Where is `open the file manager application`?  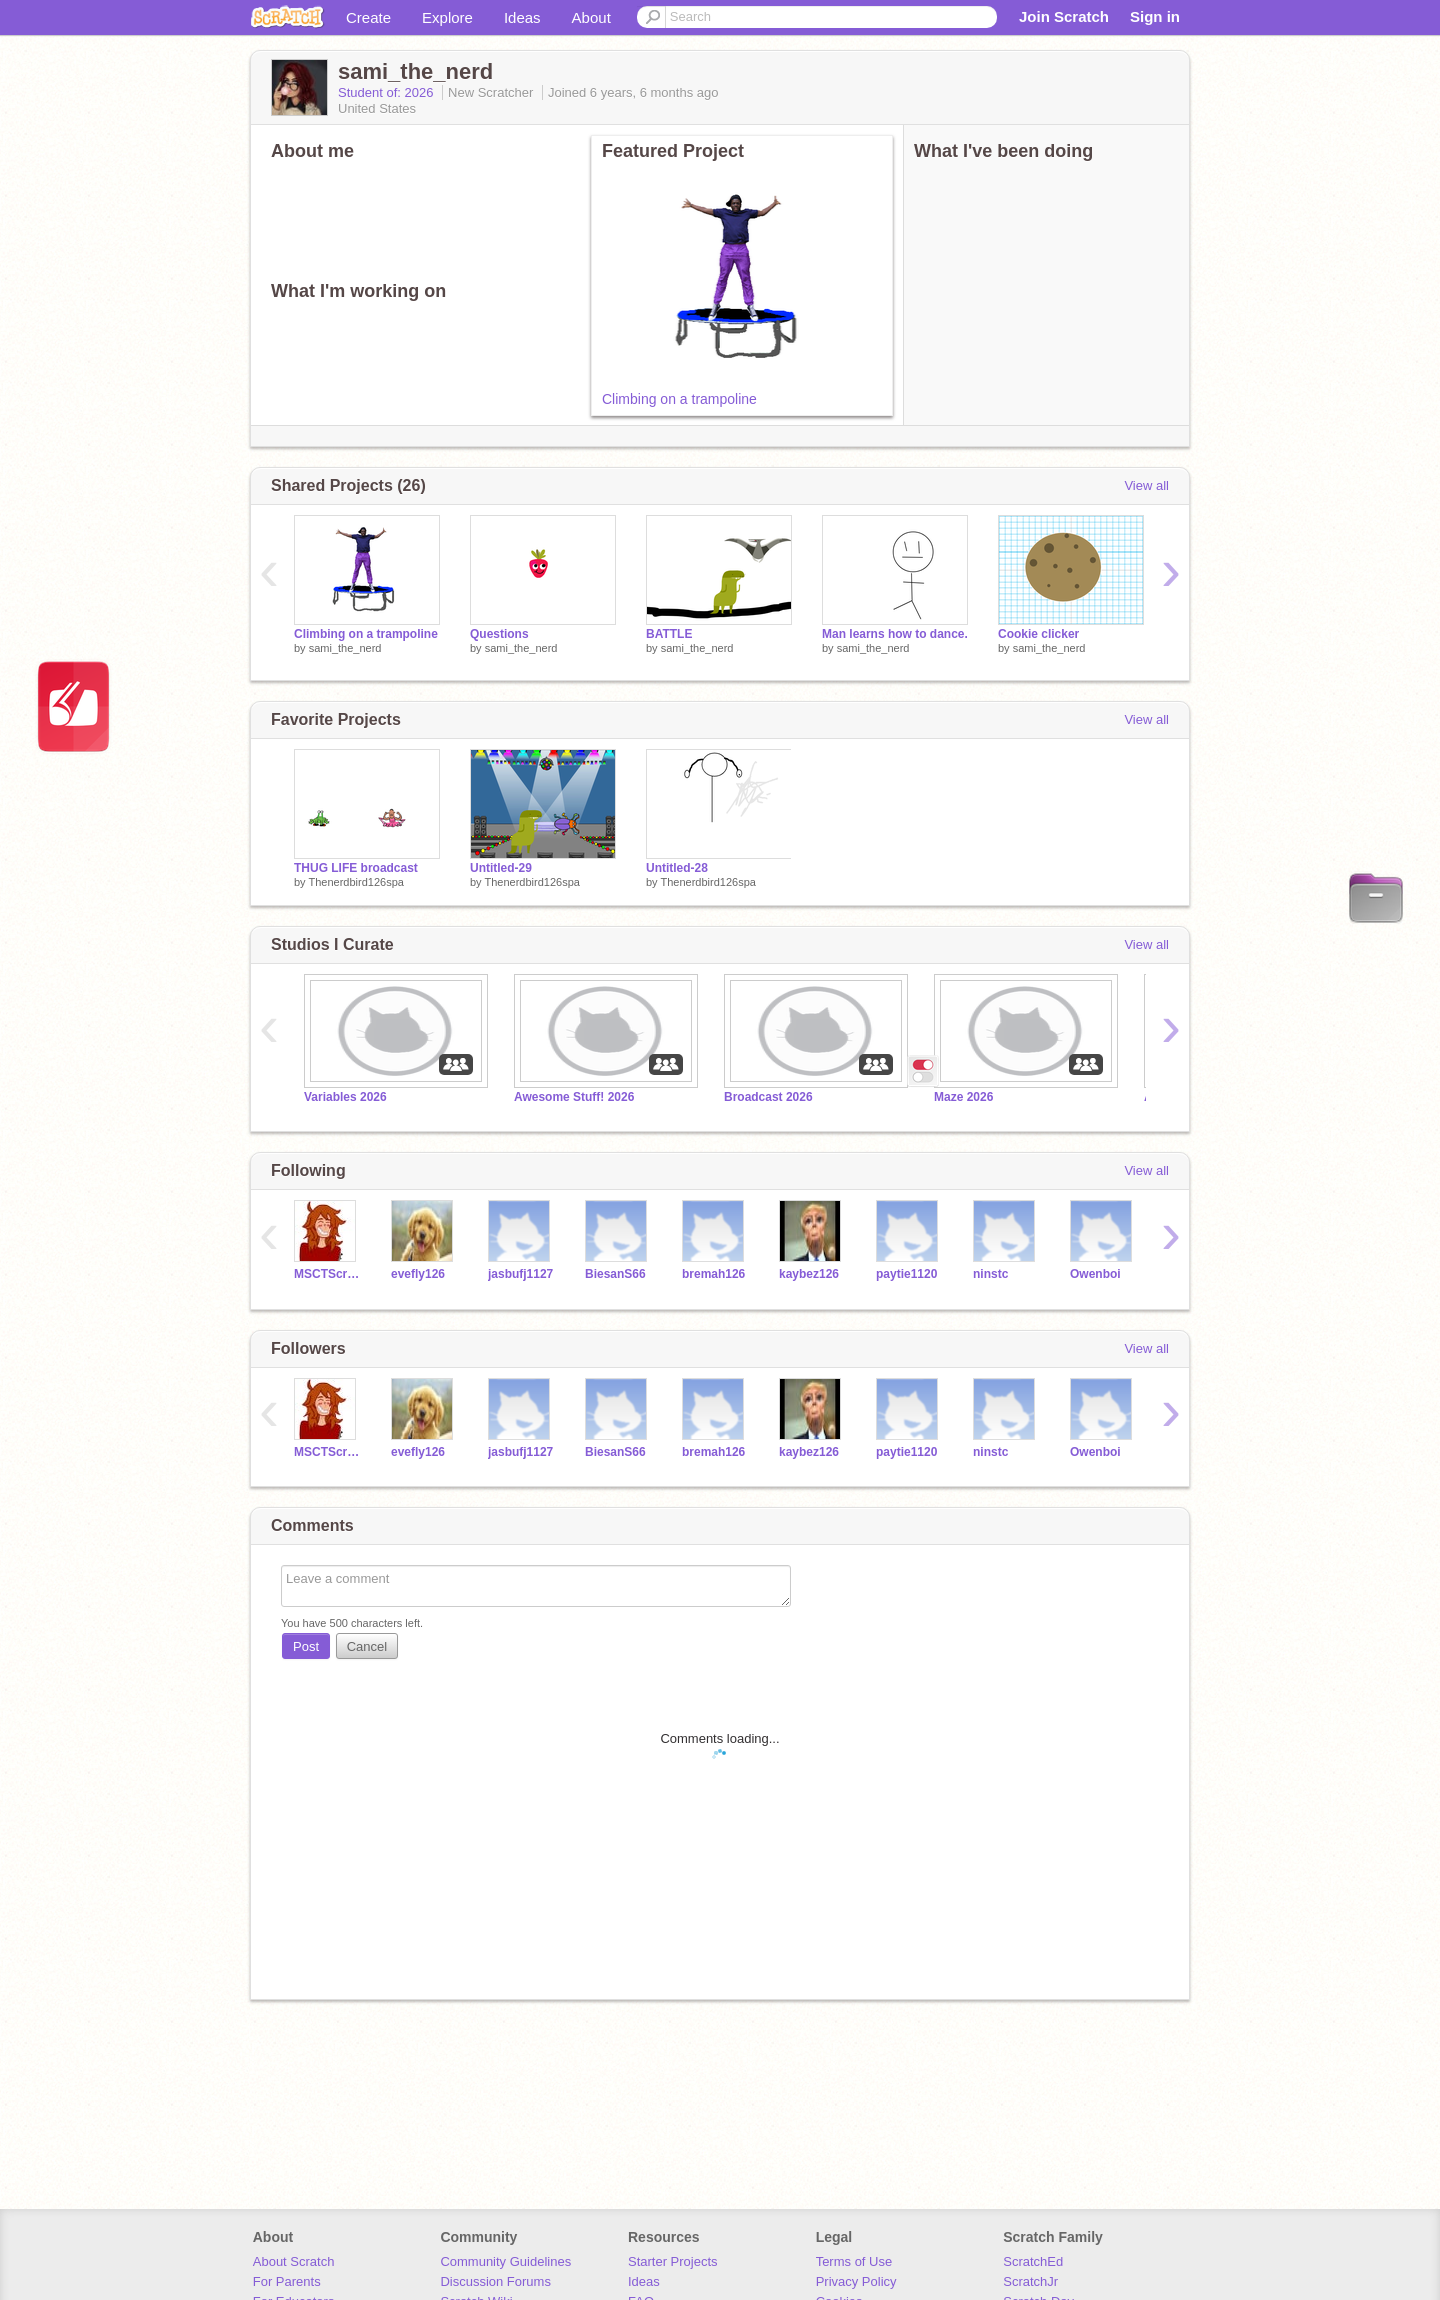
open the file manager application is located at coordinates (1376, 898).